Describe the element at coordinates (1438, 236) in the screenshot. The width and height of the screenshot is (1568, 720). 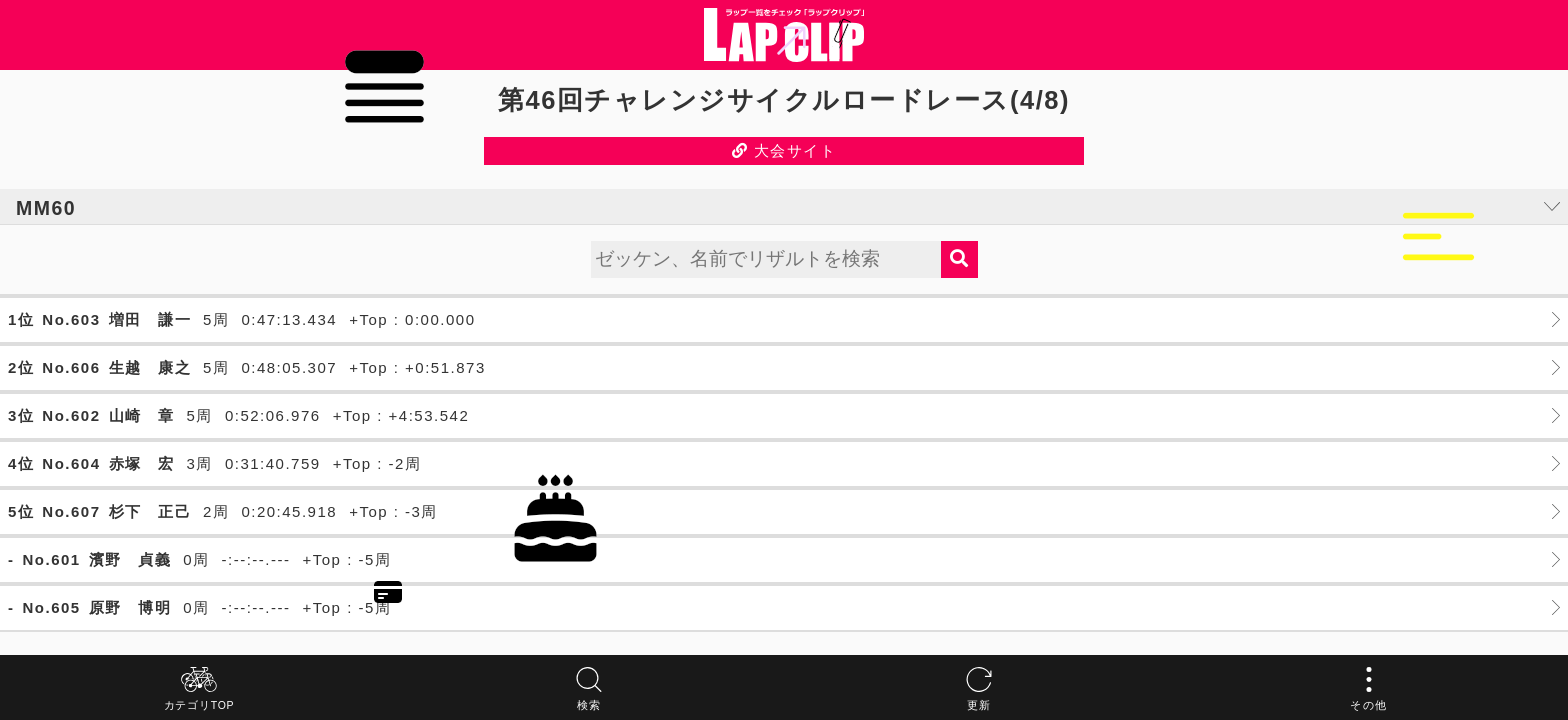
I see `open navigation menu` at that location.